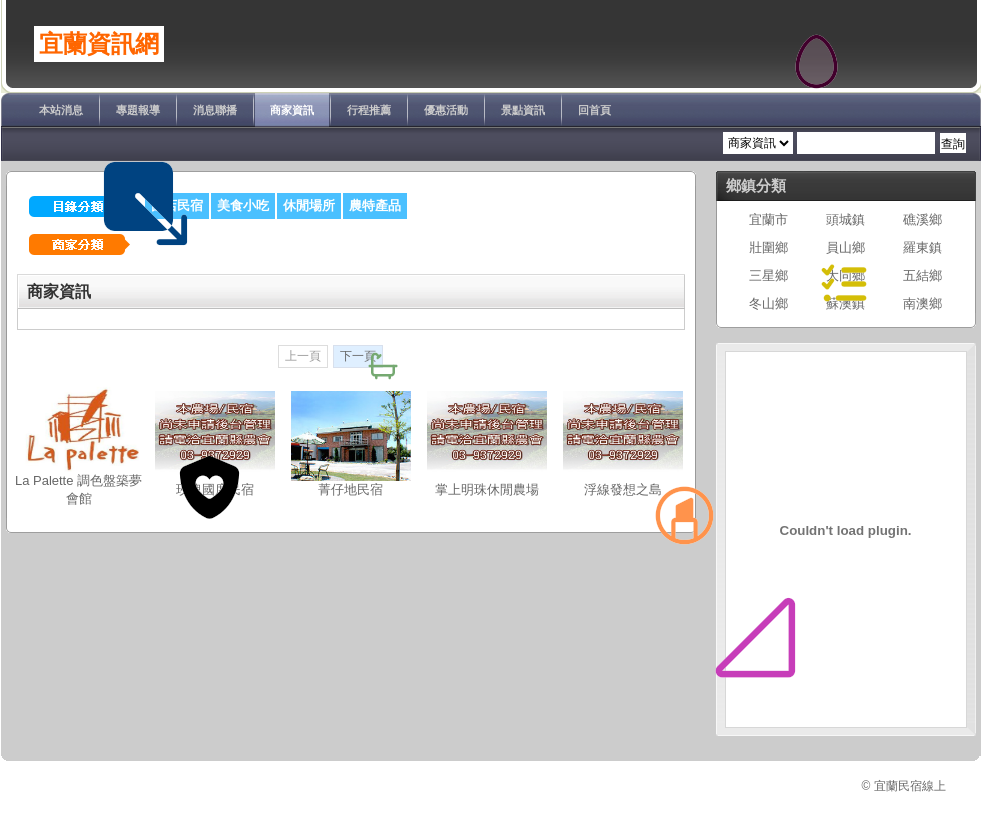  What do you see at coordinates (209, 487) in the screenshot?
I see `health or medical protection status` at bounding box center [209, 487].